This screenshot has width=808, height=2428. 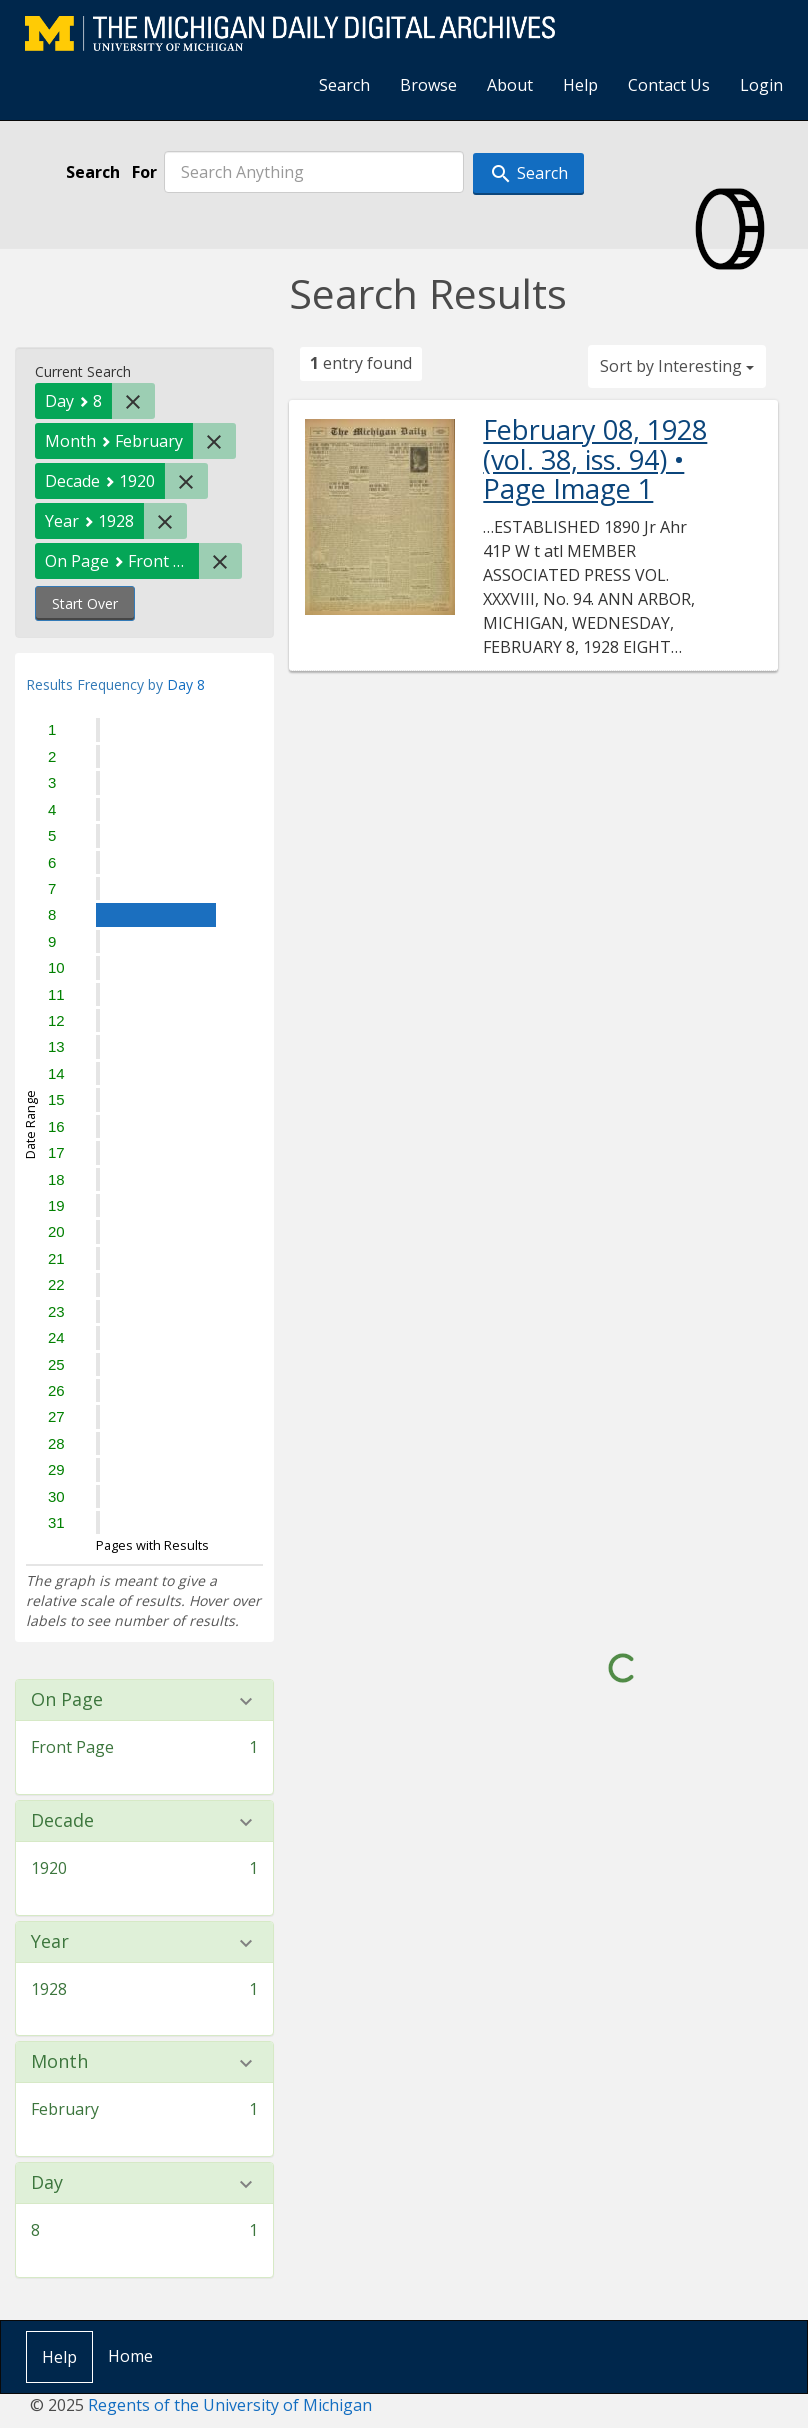 What do you see at coordinates (621, 1668) in the screenshot?
I see `indicates the letter C or a C-related category` at bounding box center [621, 1668].